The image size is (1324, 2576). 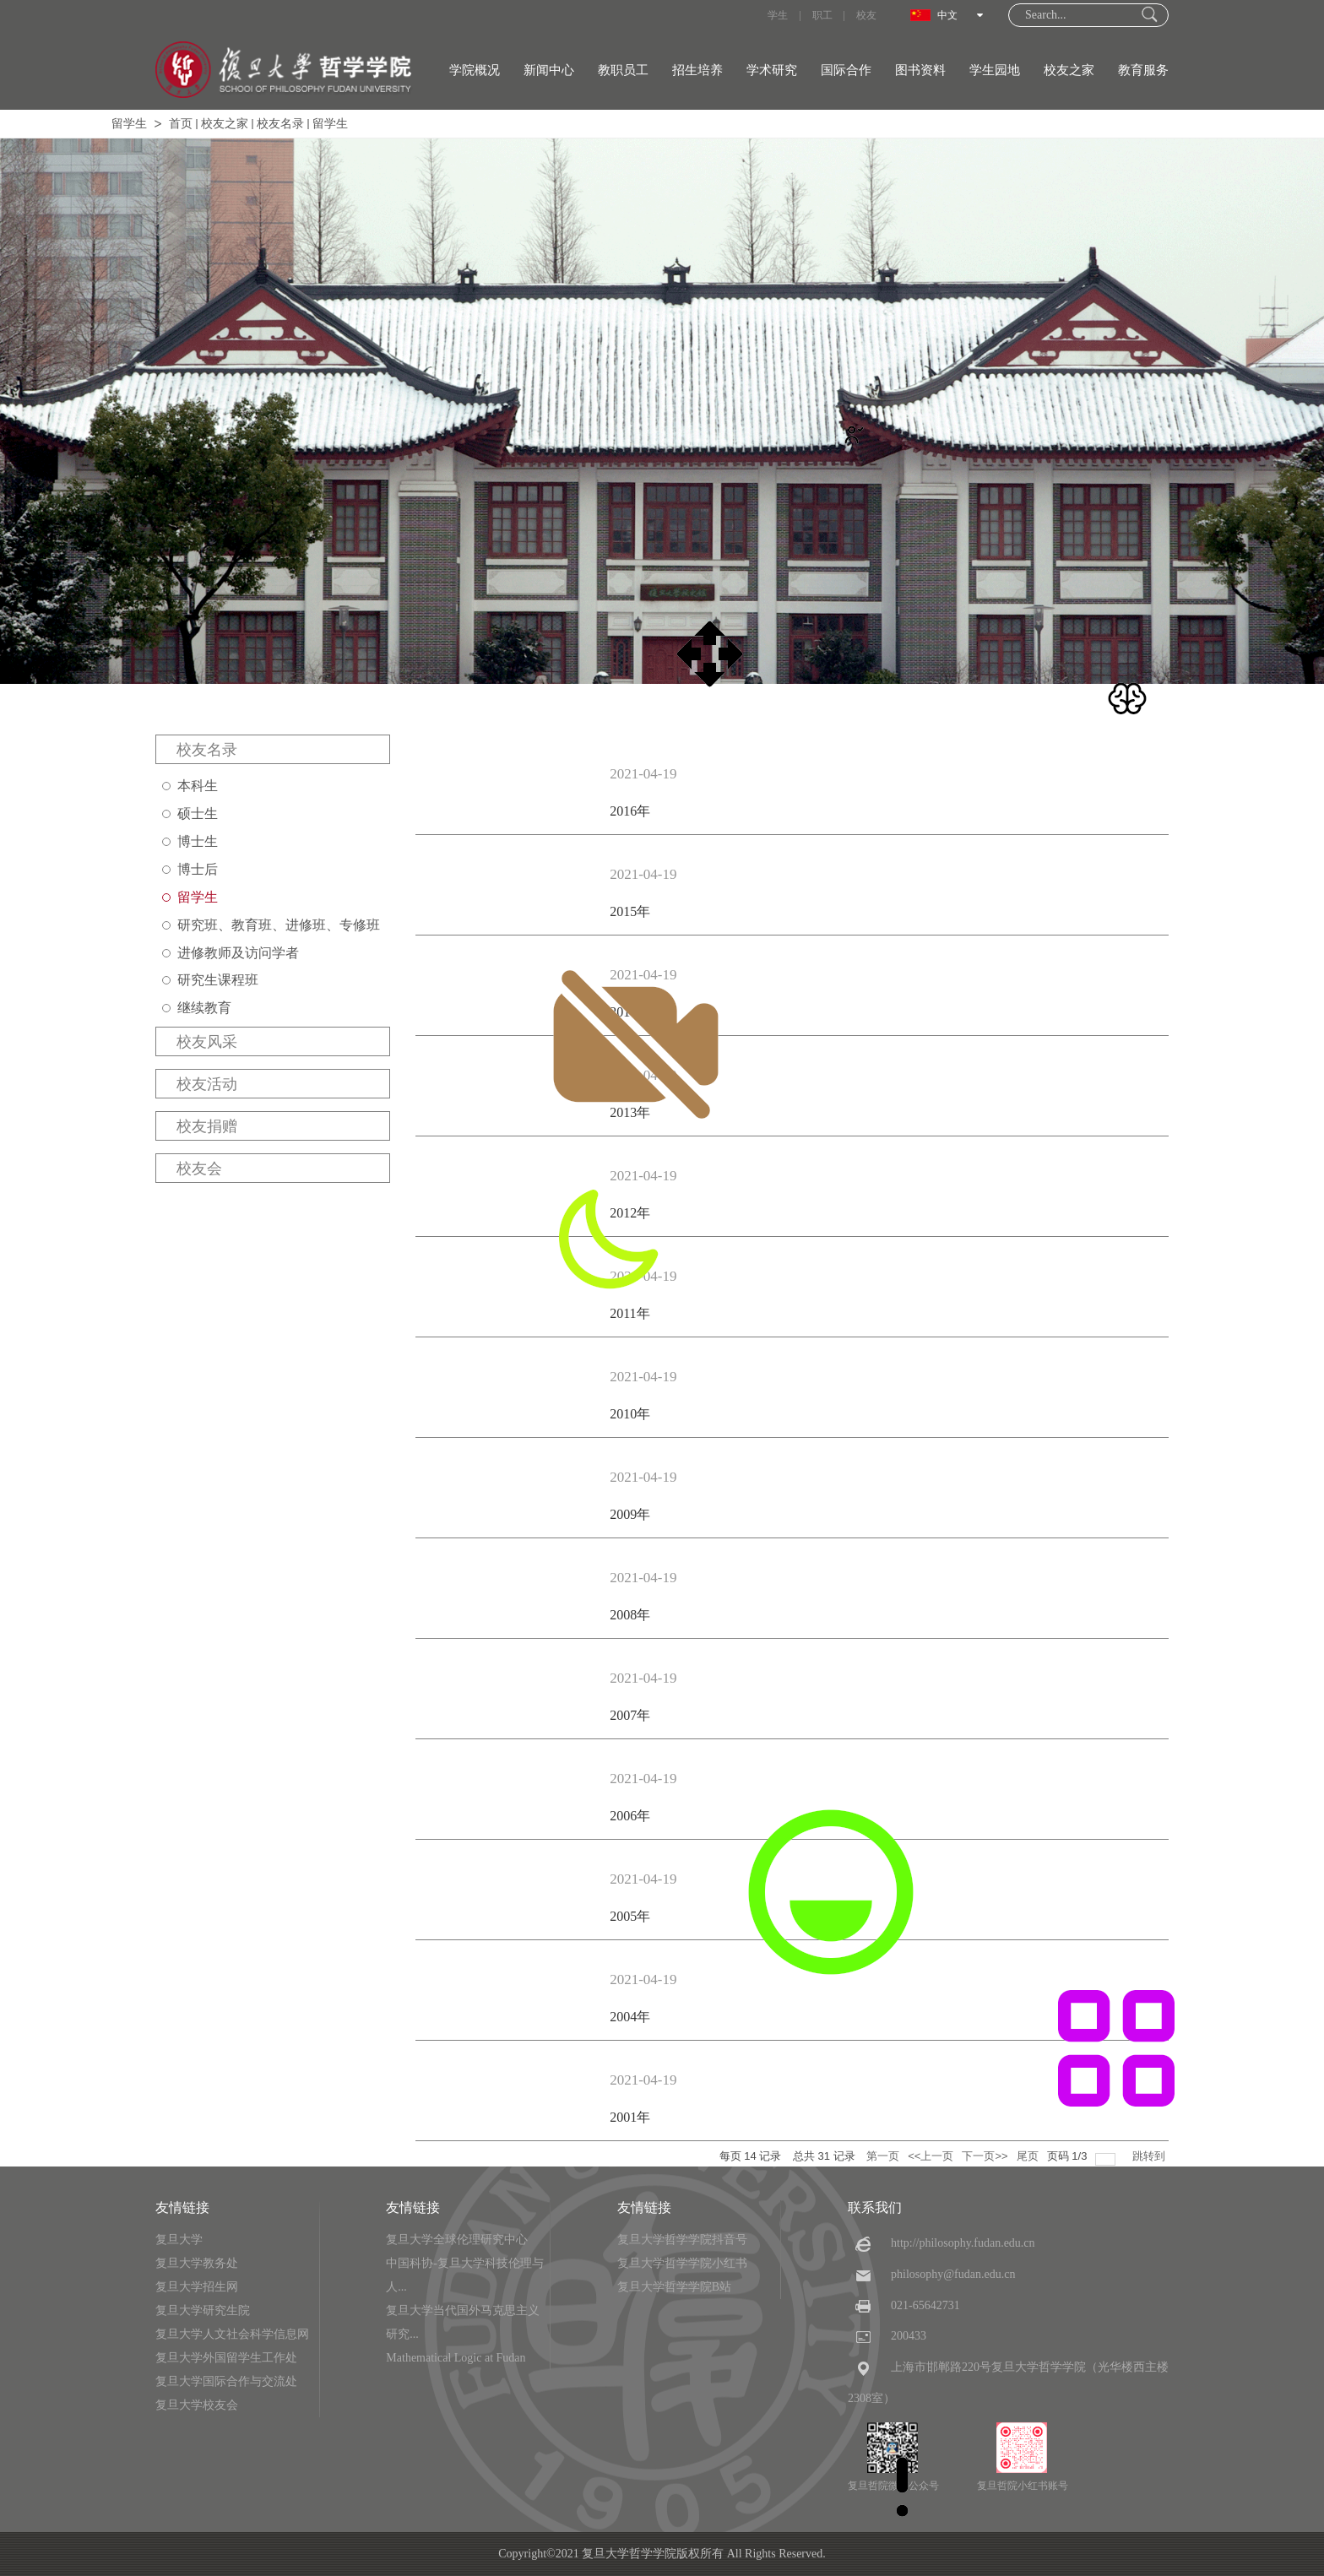 What do you see at coordinates (902, 2487) in the screenshot?
I see `indicates a warning or alert requiring attention` at bounding box center [902, 2487].